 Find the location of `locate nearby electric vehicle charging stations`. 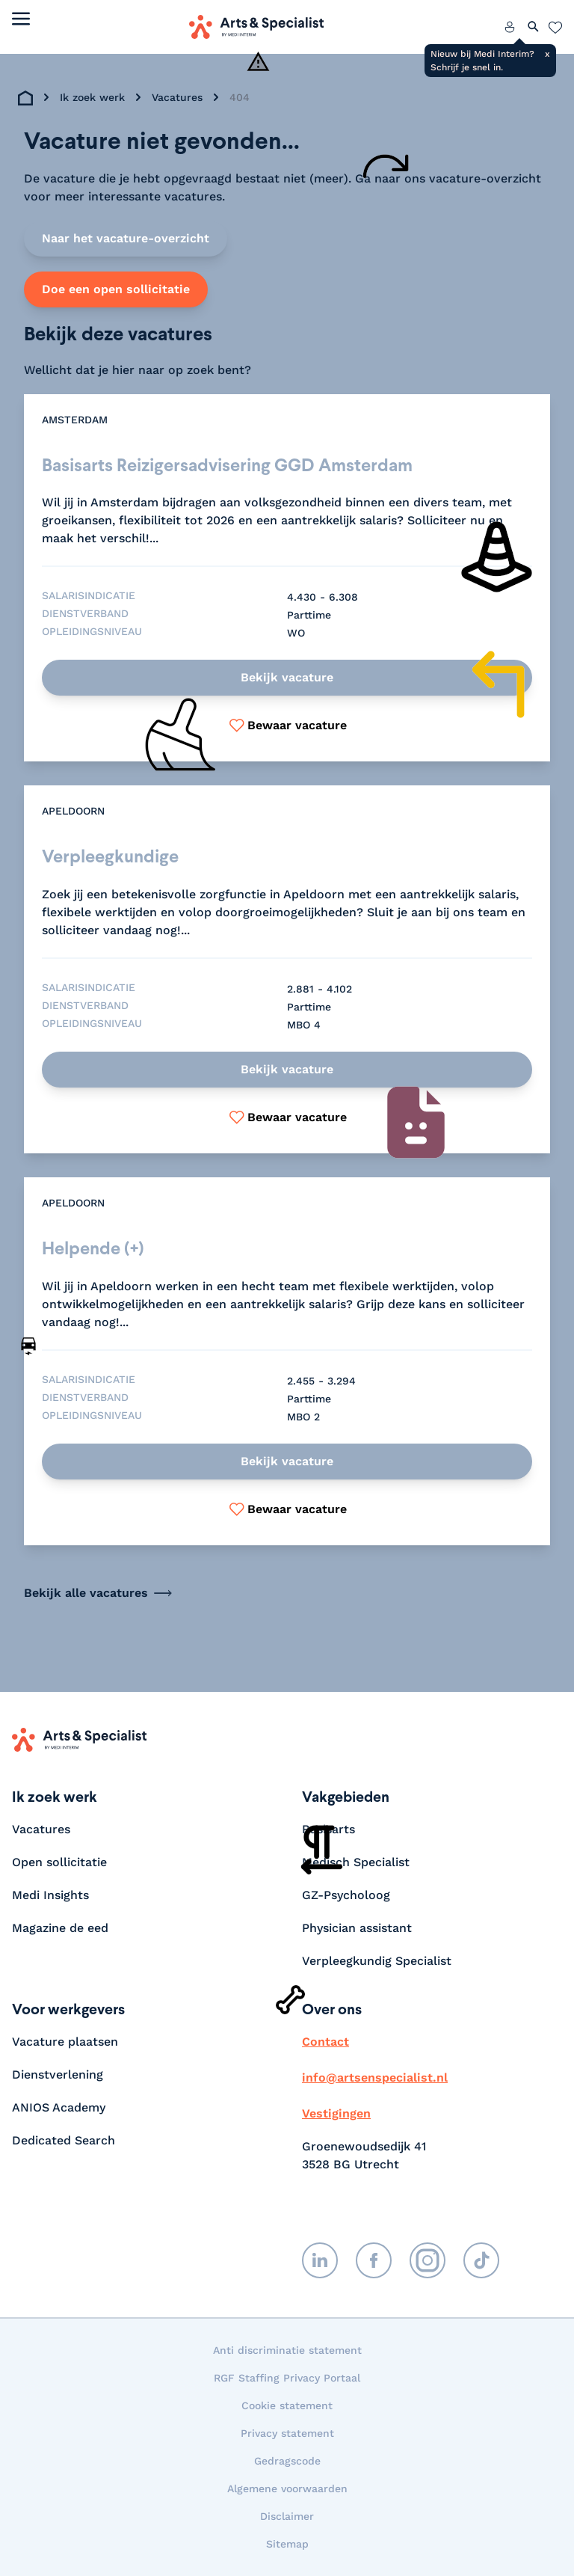

locate nearby electric vehicle charging stations is located at coordinates (28, 1346).